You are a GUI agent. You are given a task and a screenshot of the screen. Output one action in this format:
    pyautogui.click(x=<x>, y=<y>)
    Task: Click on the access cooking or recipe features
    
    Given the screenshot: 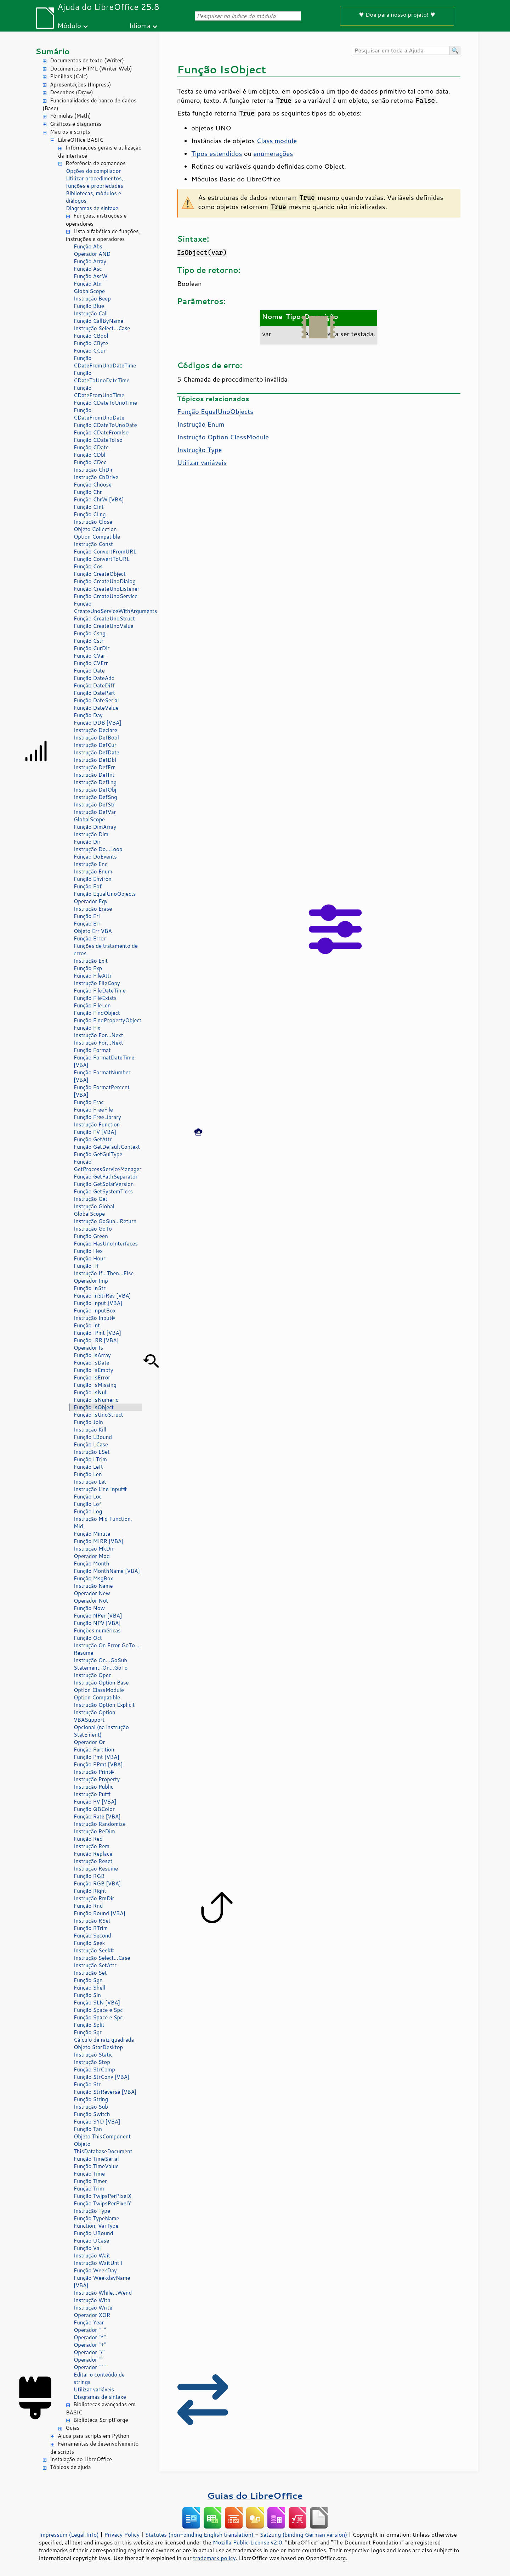 What is the action you would take?
    pyautogui.click(x=198, y=1132)
    